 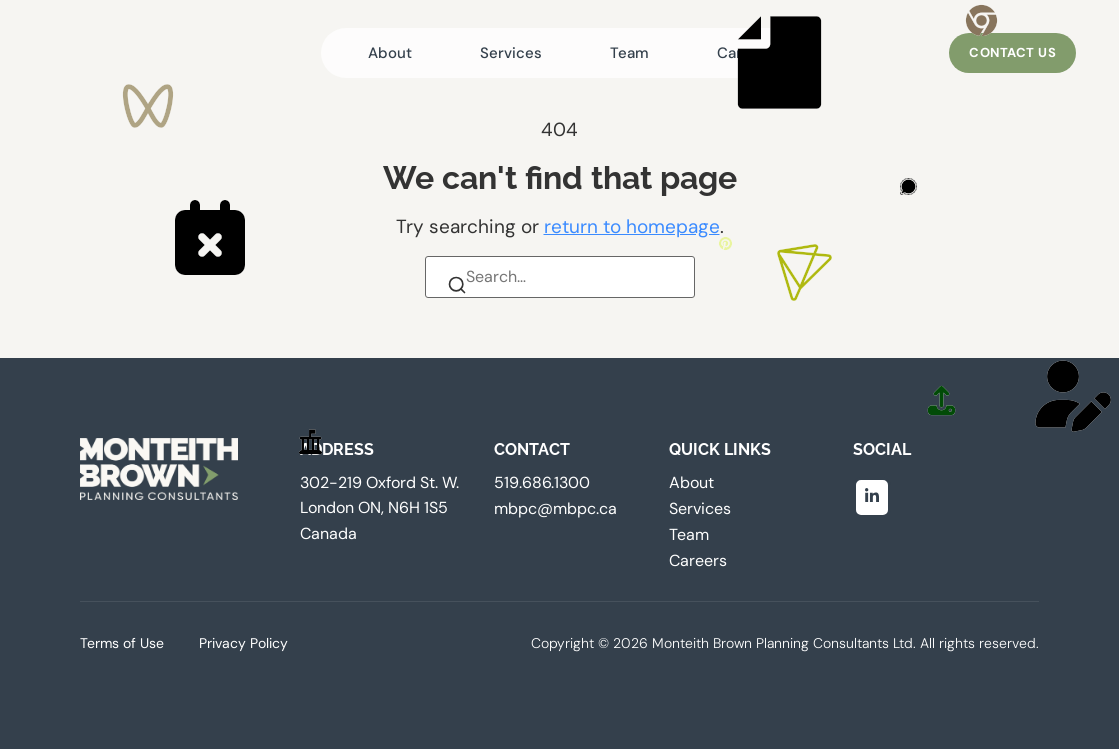 I want to click on open google chrome browser, so click(x=981, y=20).